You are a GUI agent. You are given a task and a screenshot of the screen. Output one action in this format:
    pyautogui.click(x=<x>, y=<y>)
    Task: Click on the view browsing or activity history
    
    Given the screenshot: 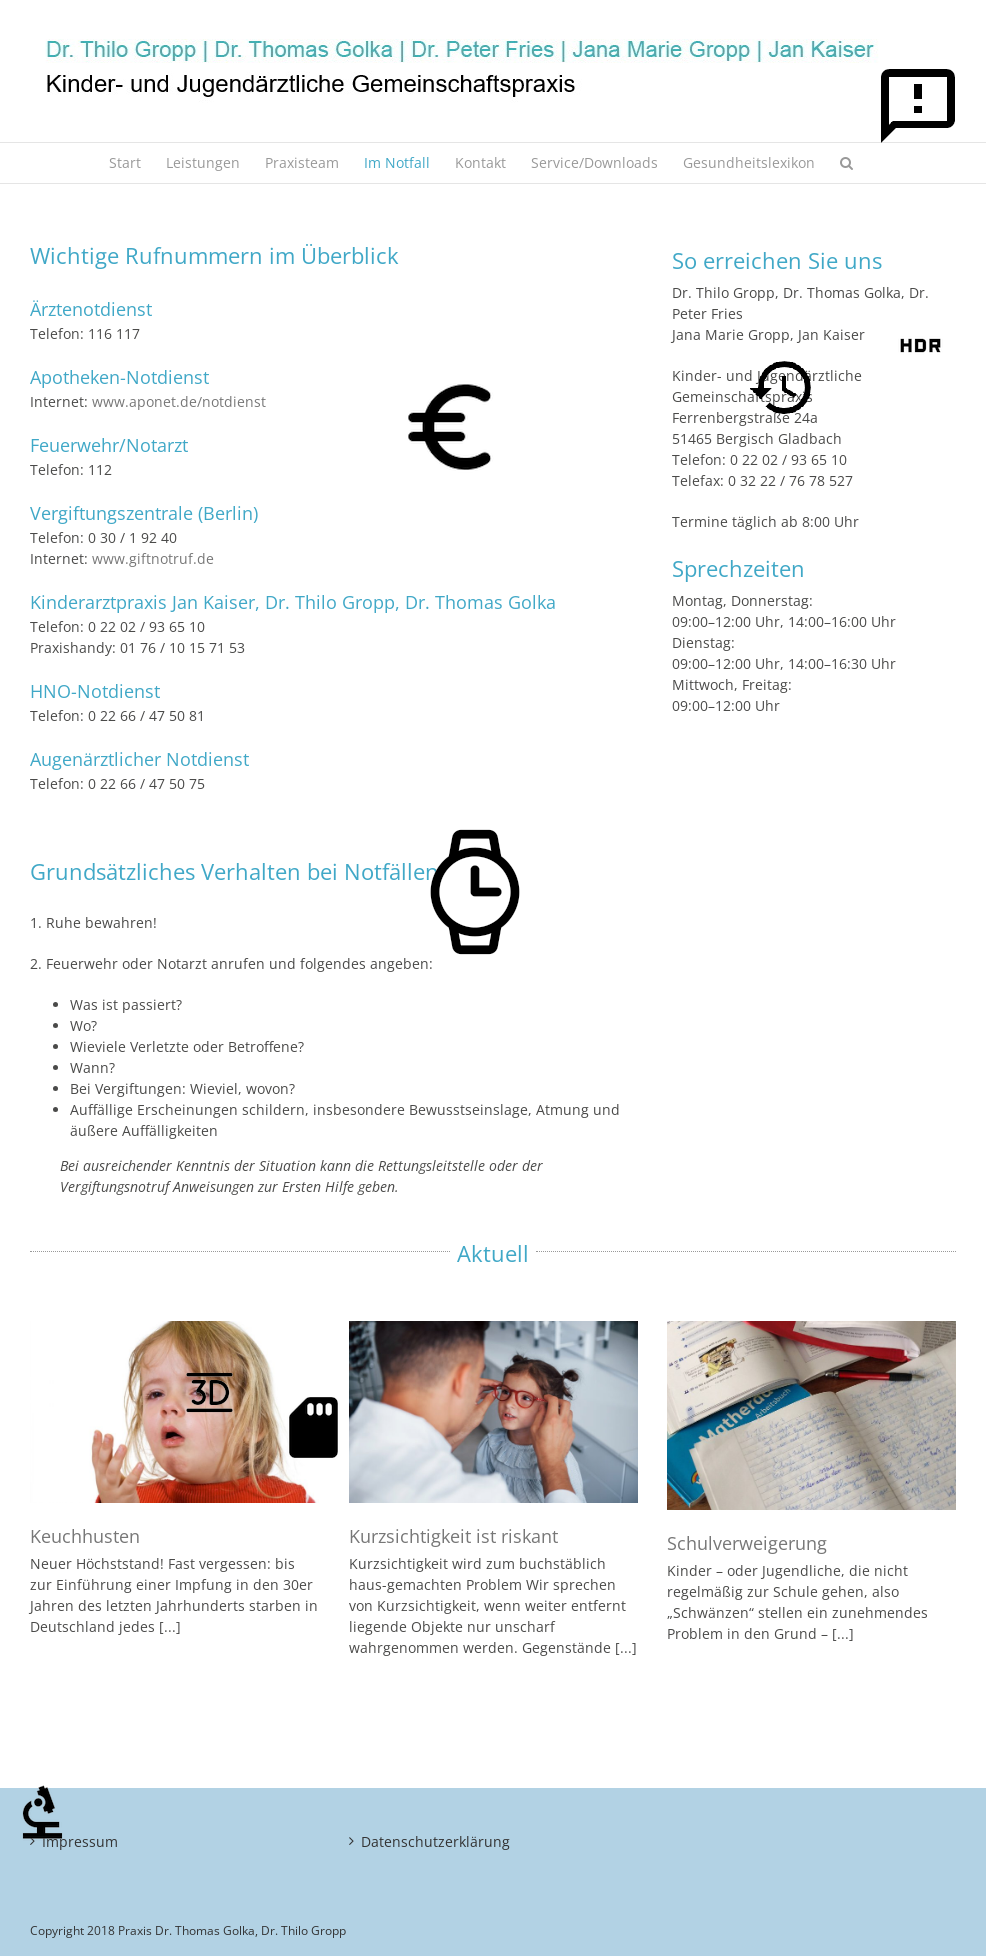 What is the action you would take?
    pyautogui.click(x=781, y=387)
    